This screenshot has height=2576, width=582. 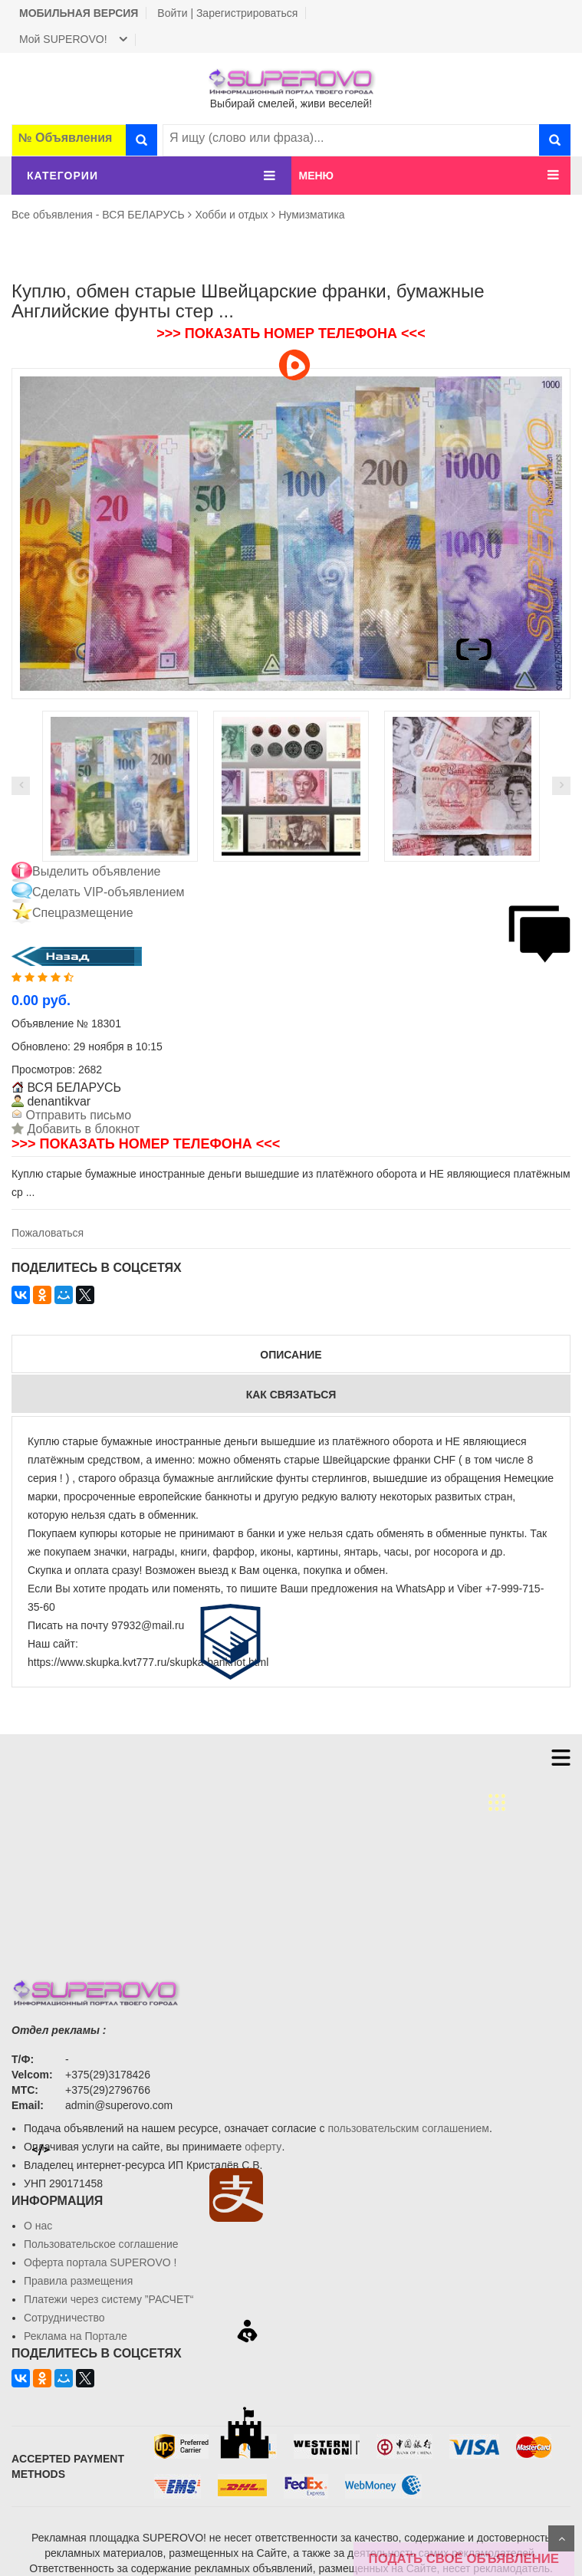 What do you see at coordinates (236, 2195) in the screenshot?
I see `pay with Alipay` at bounding box center [236, 2195].